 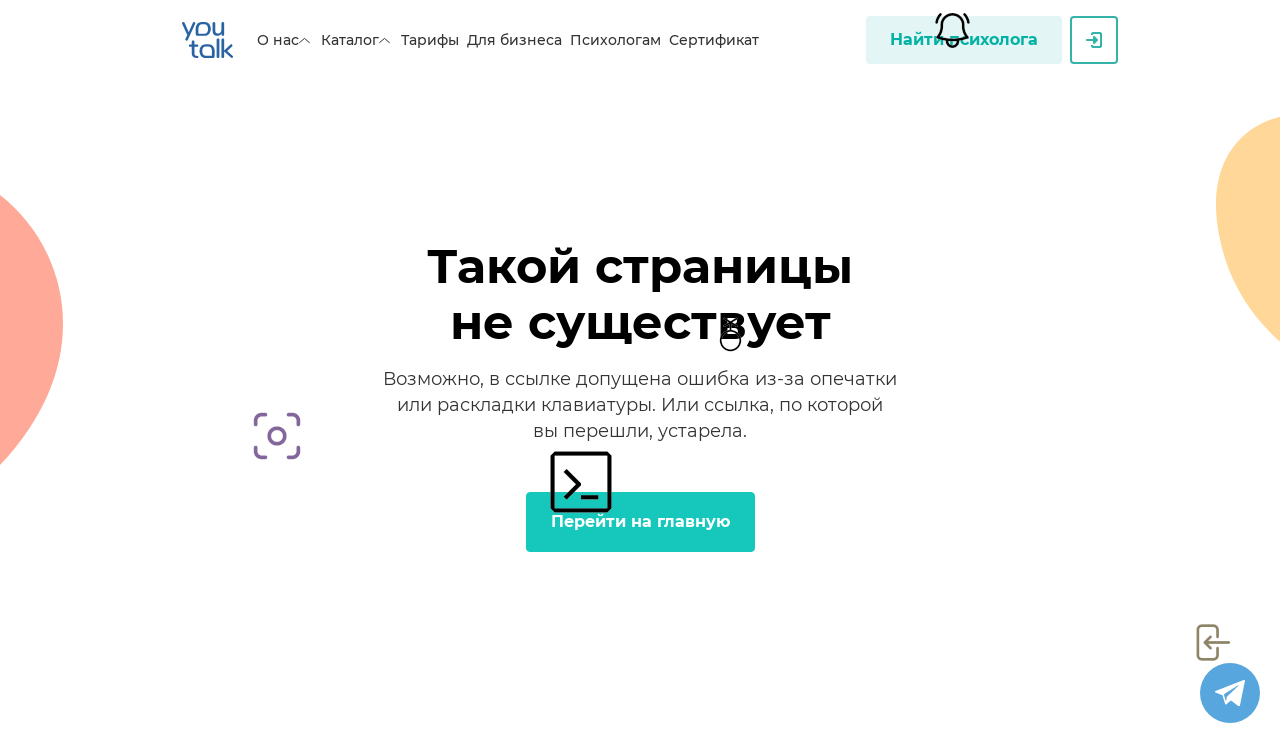 What do you see at coordinates (730, 334) in the screenshot?
I see `indicates nonbinary gender identity option` at bounding box center [730, 334].